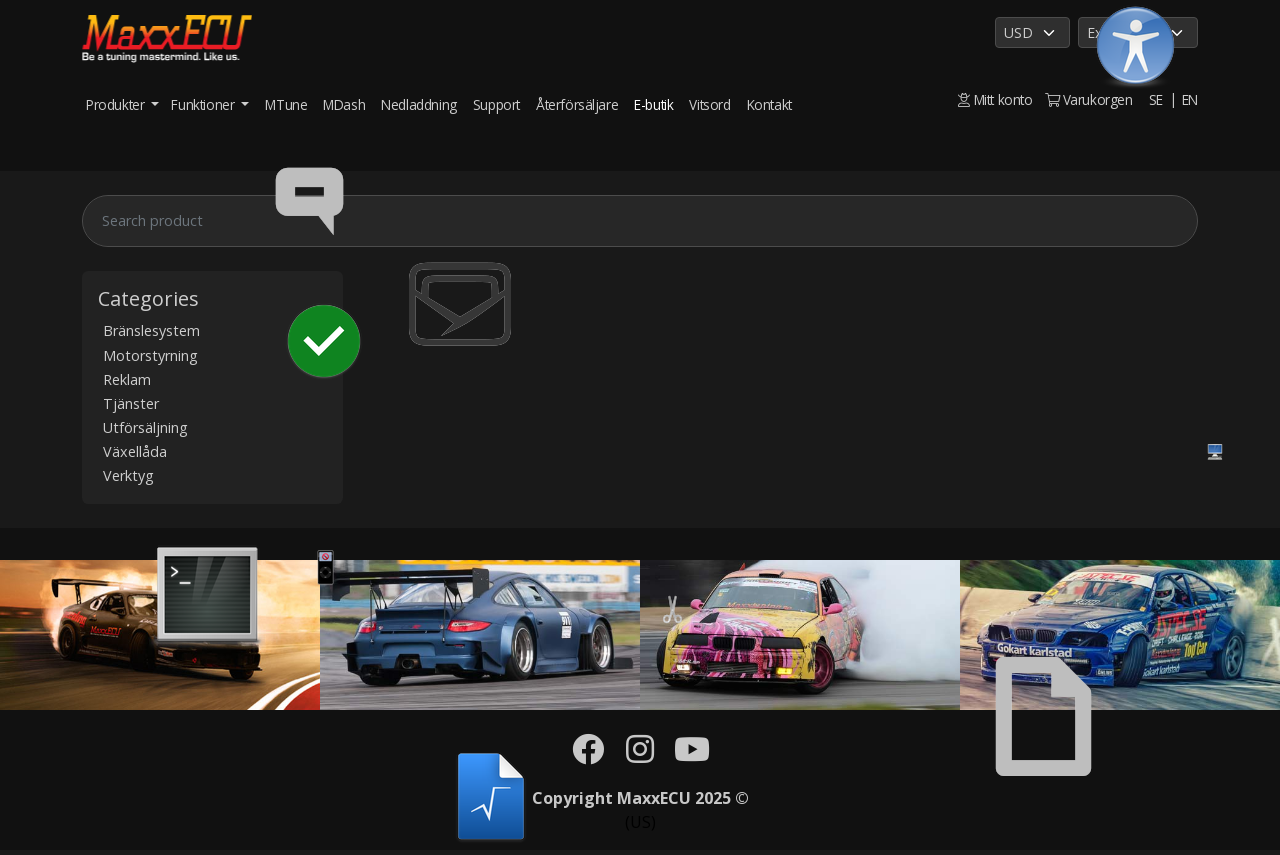 The image size is (1280, 855). I want to click on indicates an unavailable or disconnected iPod device, so click(325, 567).